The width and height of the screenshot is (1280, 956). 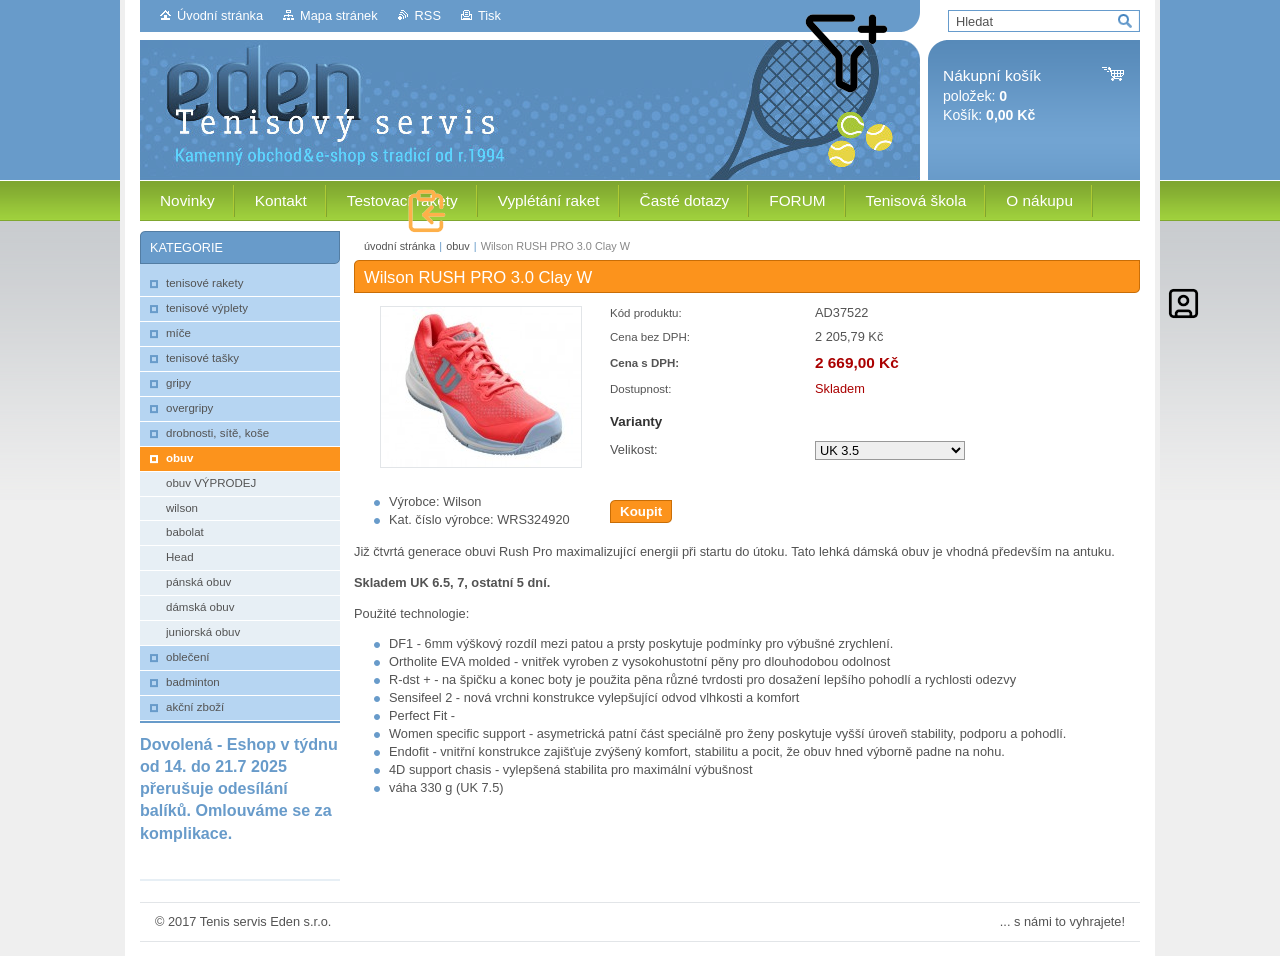 What do you see at coordinates (426, 211) in the screenshot?
I see `paste content from clipboard` at bounding box center [426, 211].